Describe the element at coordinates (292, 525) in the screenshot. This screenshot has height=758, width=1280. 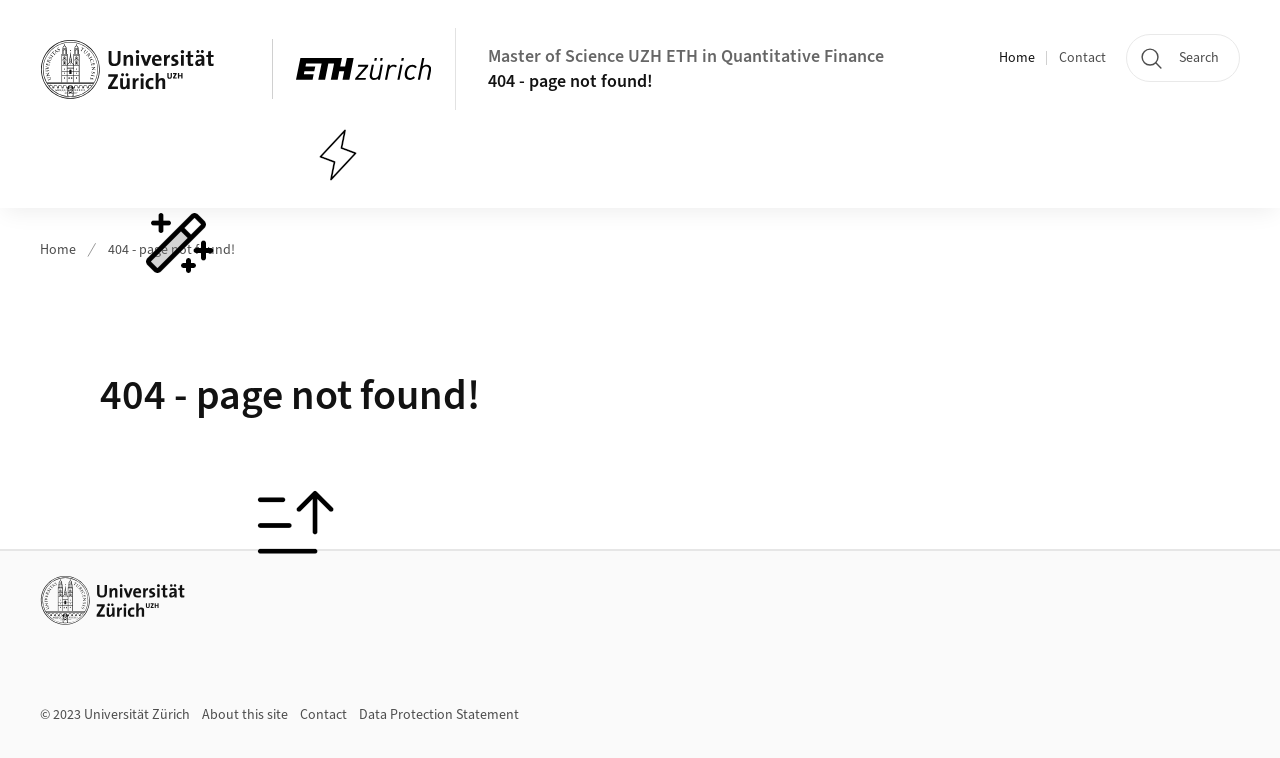
I see `sort items in descending order` at that location.